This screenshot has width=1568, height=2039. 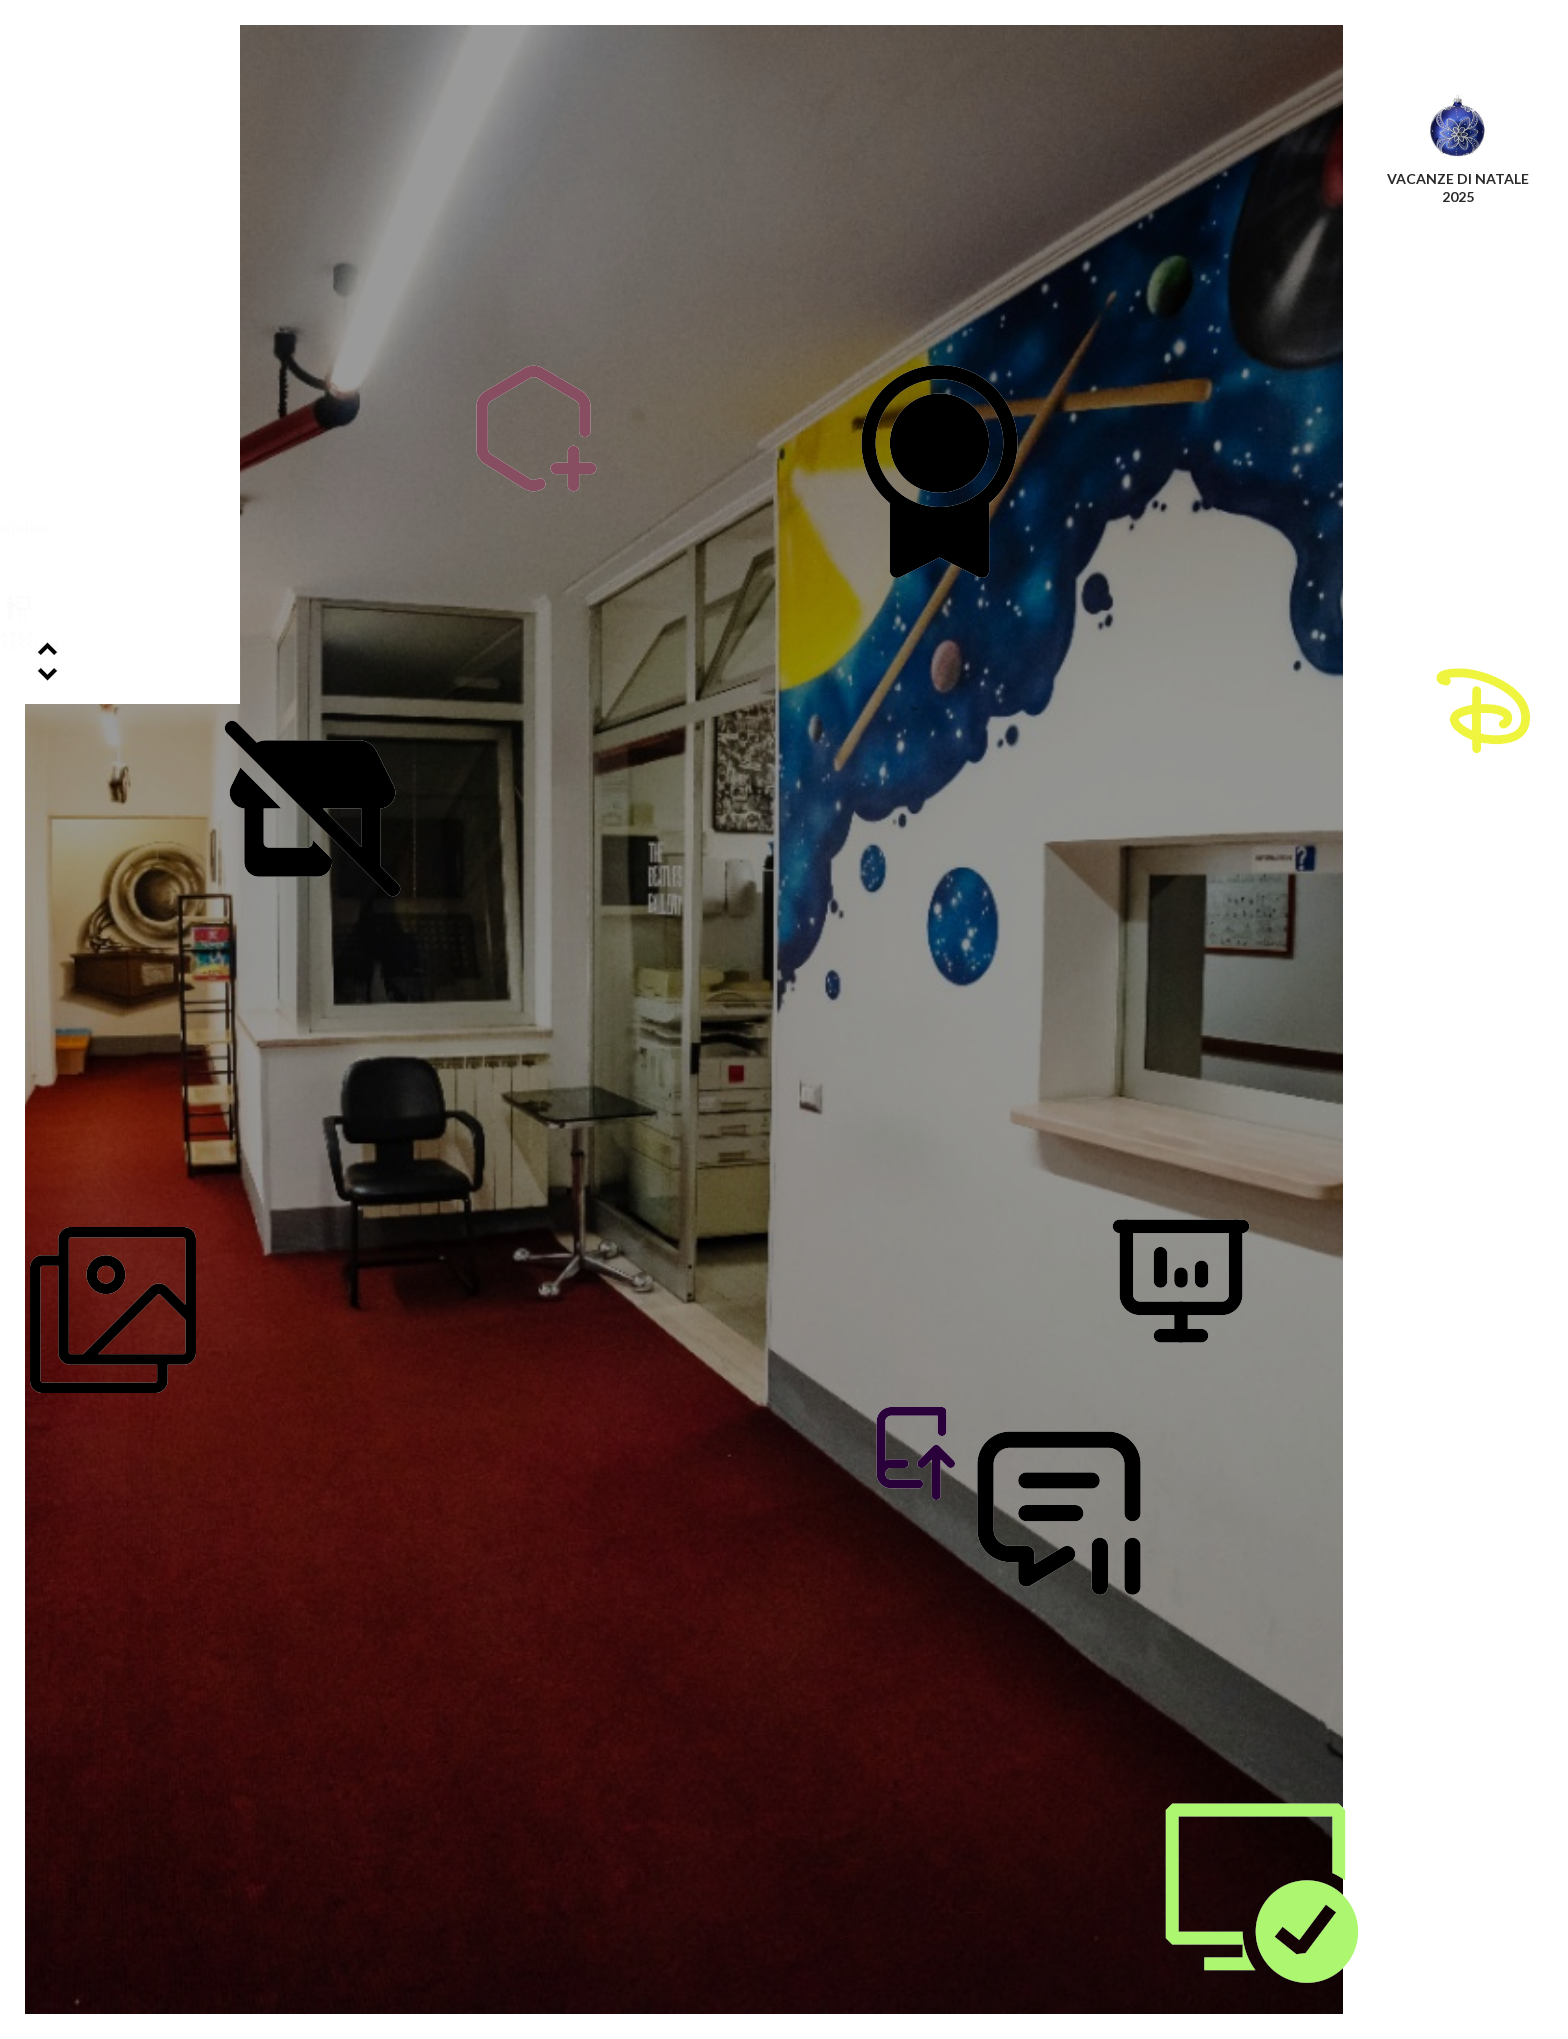 What do you see at coordinates (911, 1453) in the screenshot?
I see `push code to a repository` at bounding box center [911, 1453].